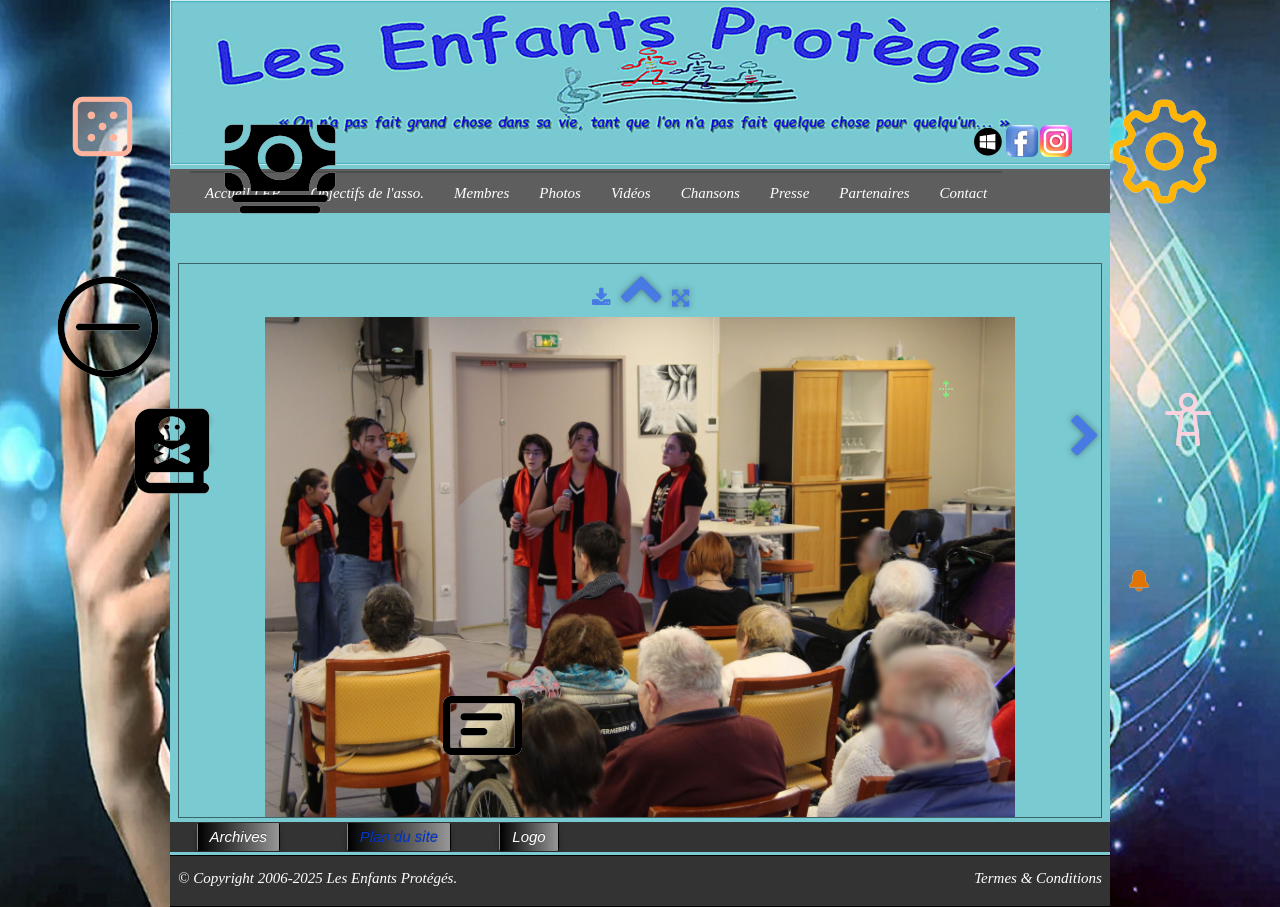  I want to click on indicates a random or chance-based action, so click(102, 126).